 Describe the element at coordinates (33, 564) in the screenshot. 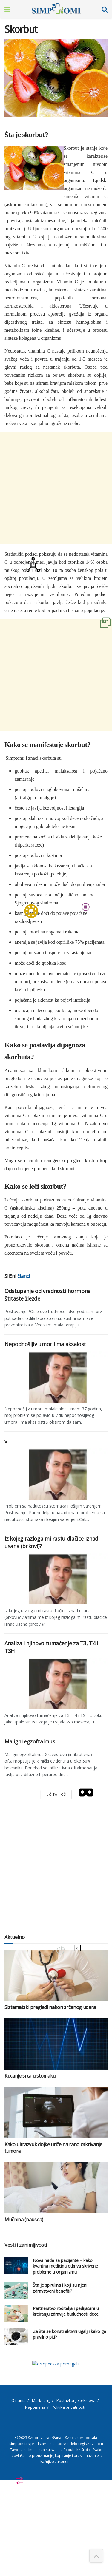

I see `view type hierarchy in code editor` at that location.